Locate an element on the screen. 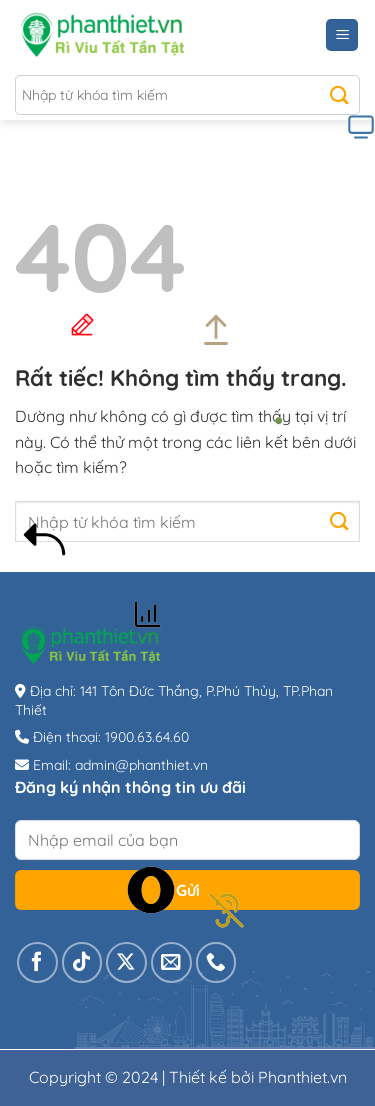 This screenshot has width=375, height=1106. upload a file or document is located at coordinates (216, 330).